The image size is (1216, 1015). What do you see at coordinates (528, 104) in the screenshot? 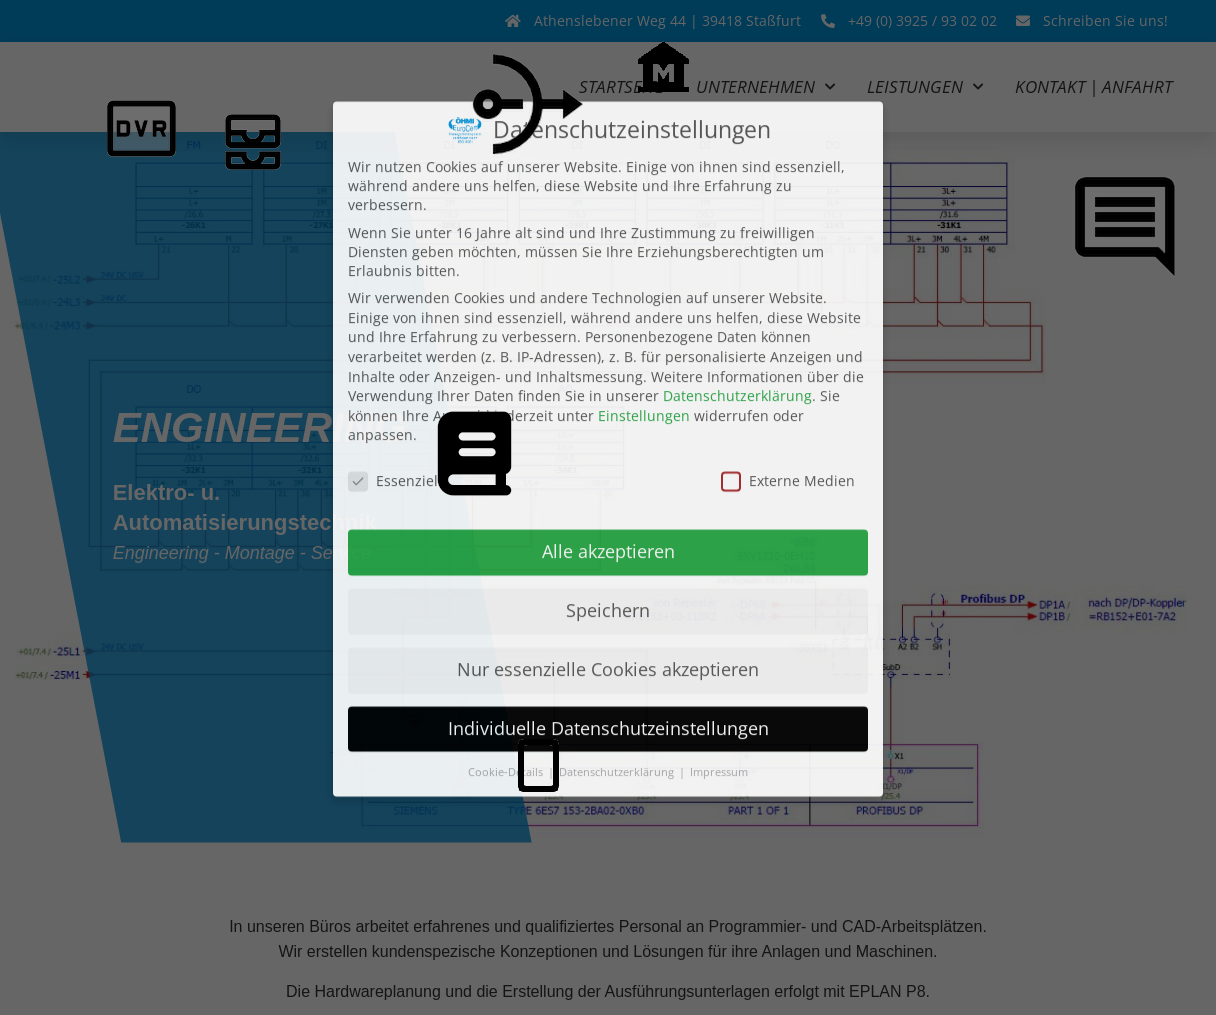
I see `network address translation settings` at bounding box center [528, 104].